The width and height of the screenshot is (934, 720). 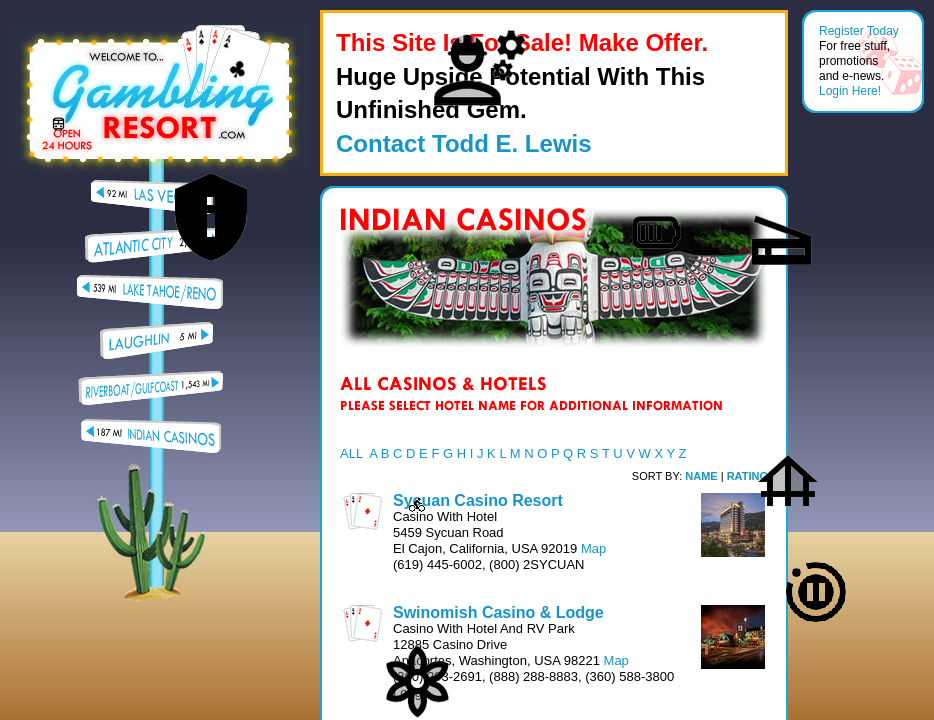 What do you see at coordinates (781, 238) in the screenshot?
I see `scan a document or image` at bounding box center [781, 238].